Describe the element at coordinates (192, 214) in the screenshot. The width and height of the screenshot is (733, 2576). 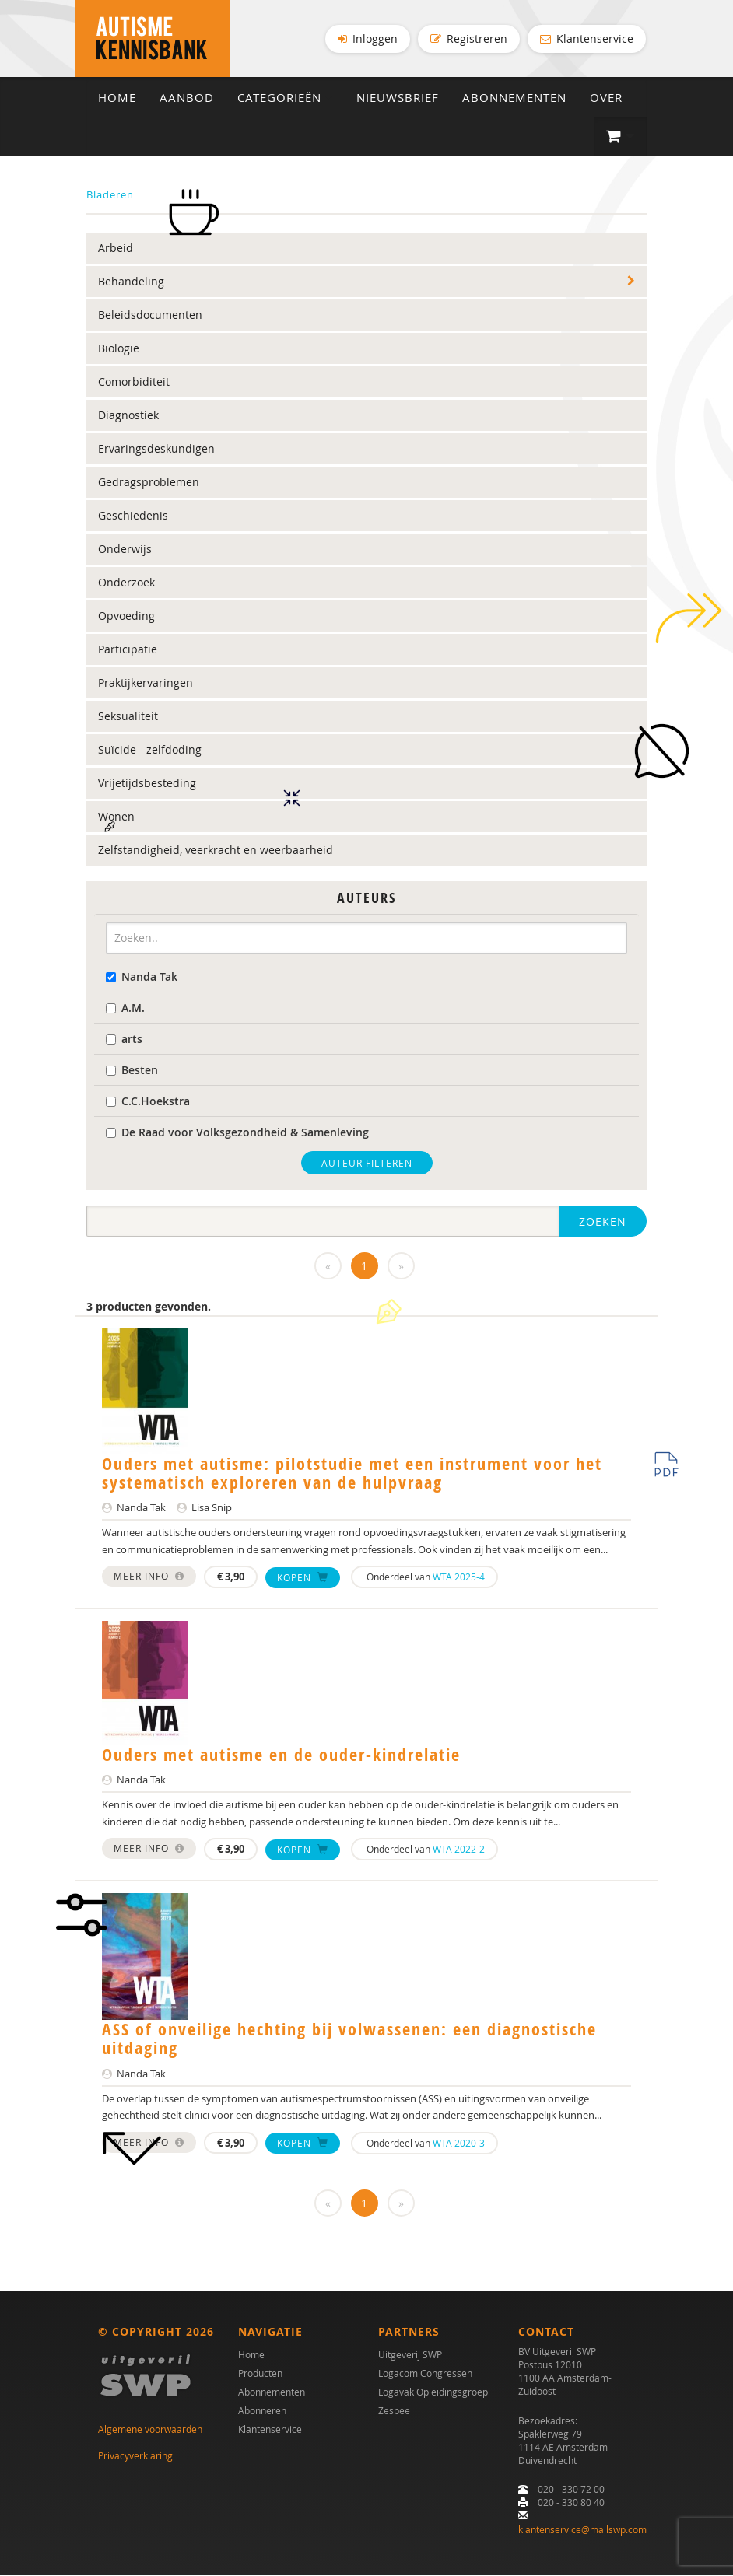
I see `find nearby coffee shops or cafés` at that location.